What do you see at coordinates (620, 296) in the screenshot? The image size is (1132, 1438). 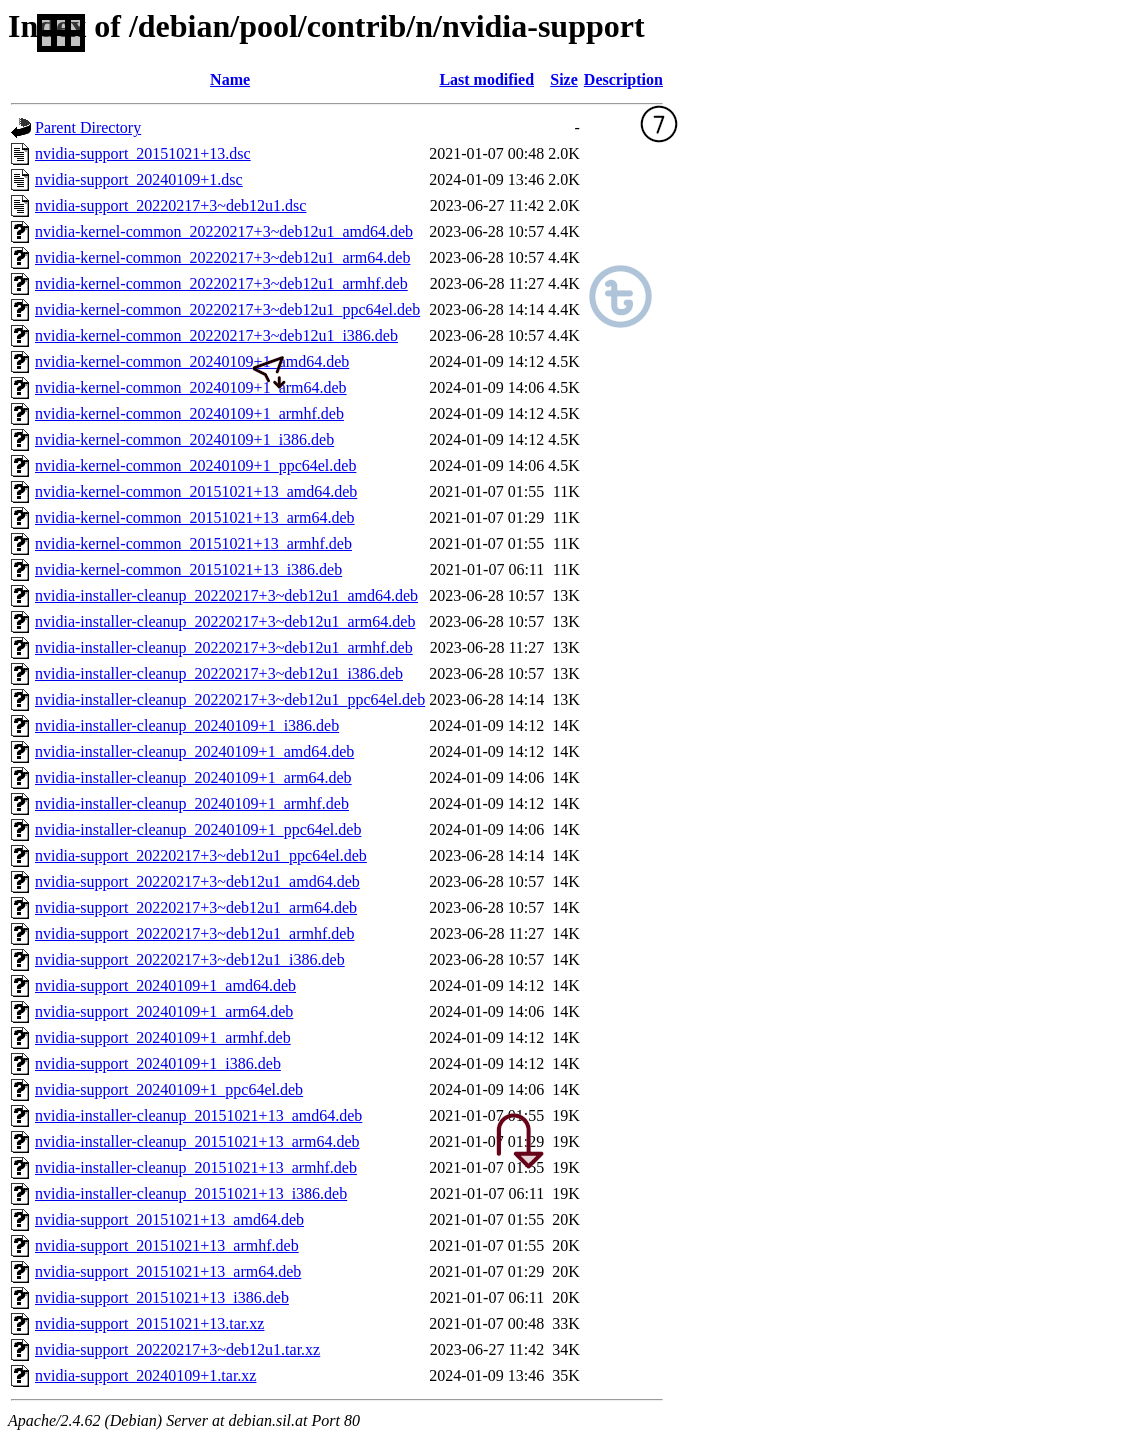 I see `bangladeshi taka currency` at bounding box center [620, 296].